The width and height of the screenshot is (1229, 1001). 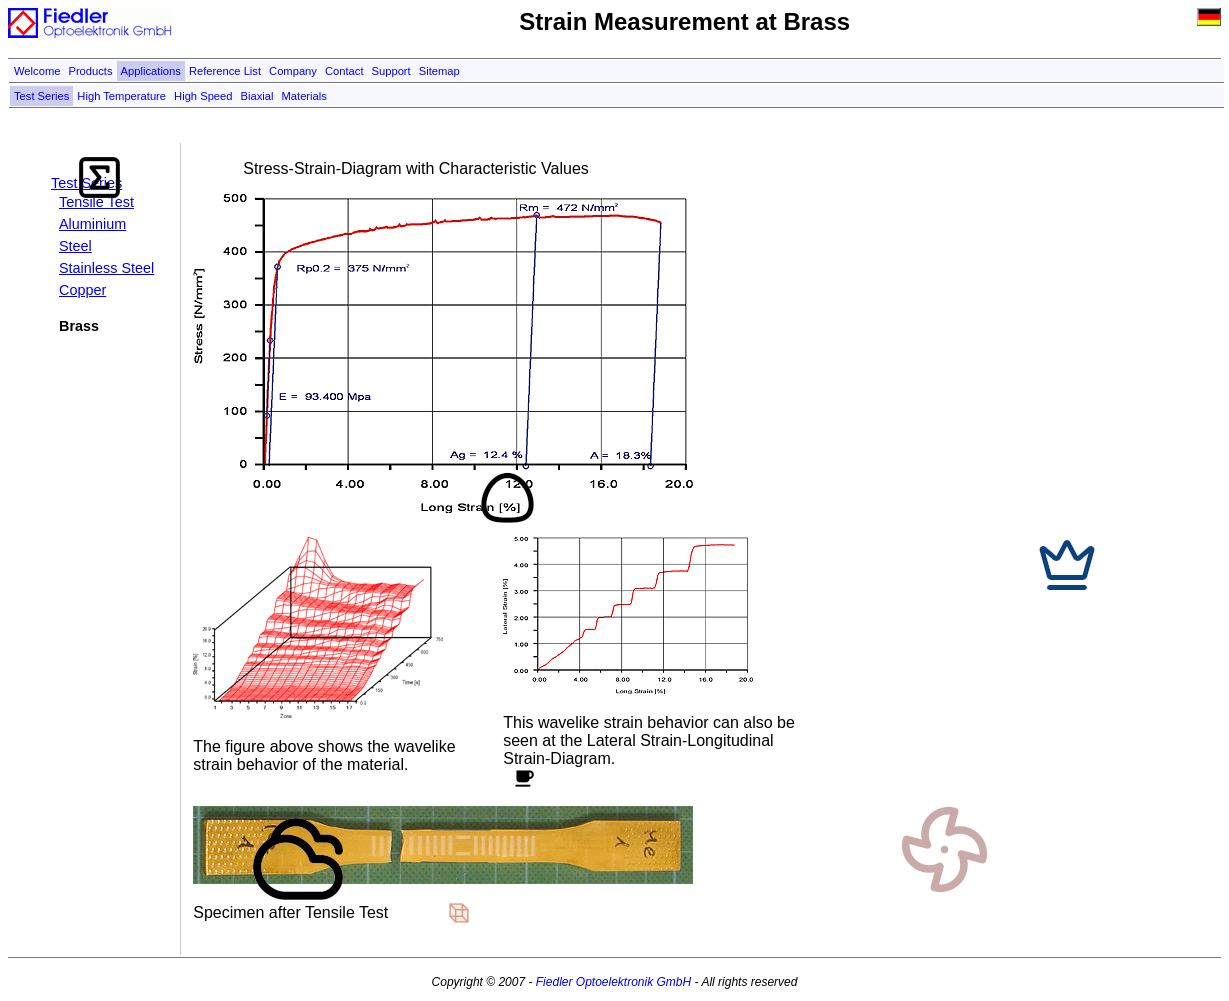 What do you see at coordinates (298, 859) in the screenshot?
I see `indicates cloudy weather conditions` at bounding box center [298, 859].